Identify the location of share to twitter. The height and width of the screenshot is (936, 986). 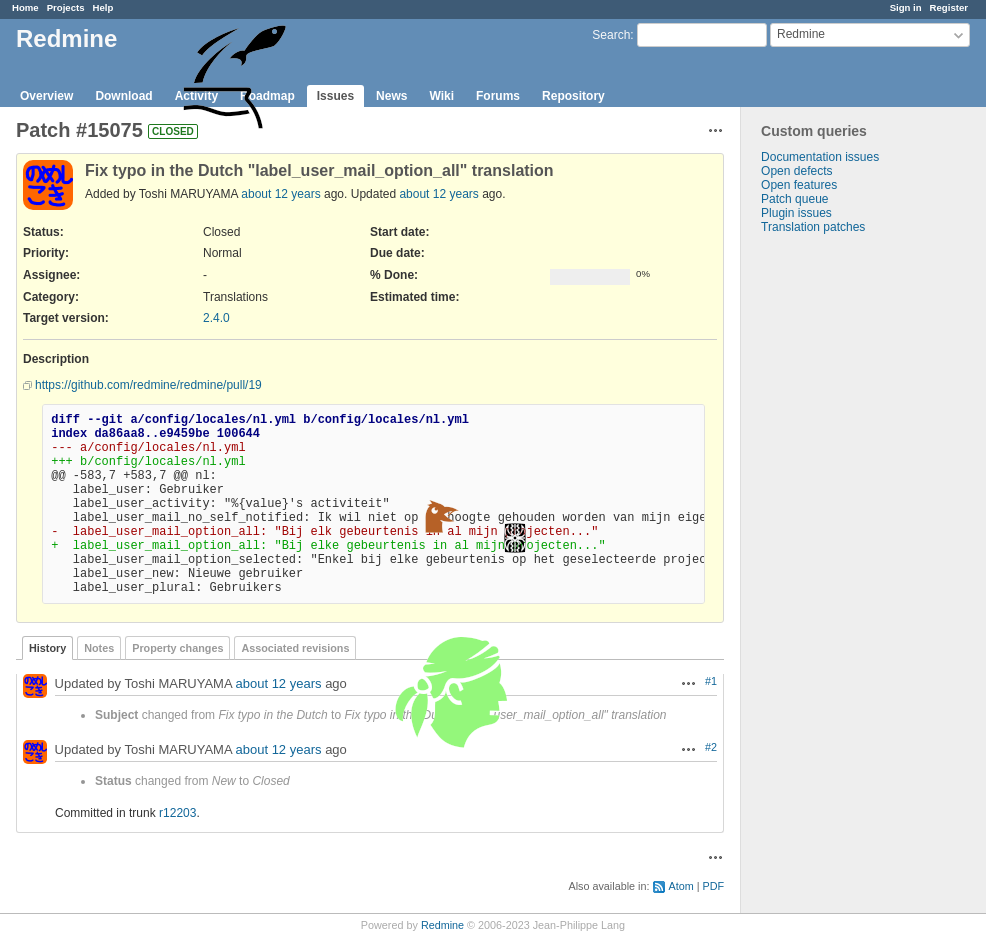
(442, 516).